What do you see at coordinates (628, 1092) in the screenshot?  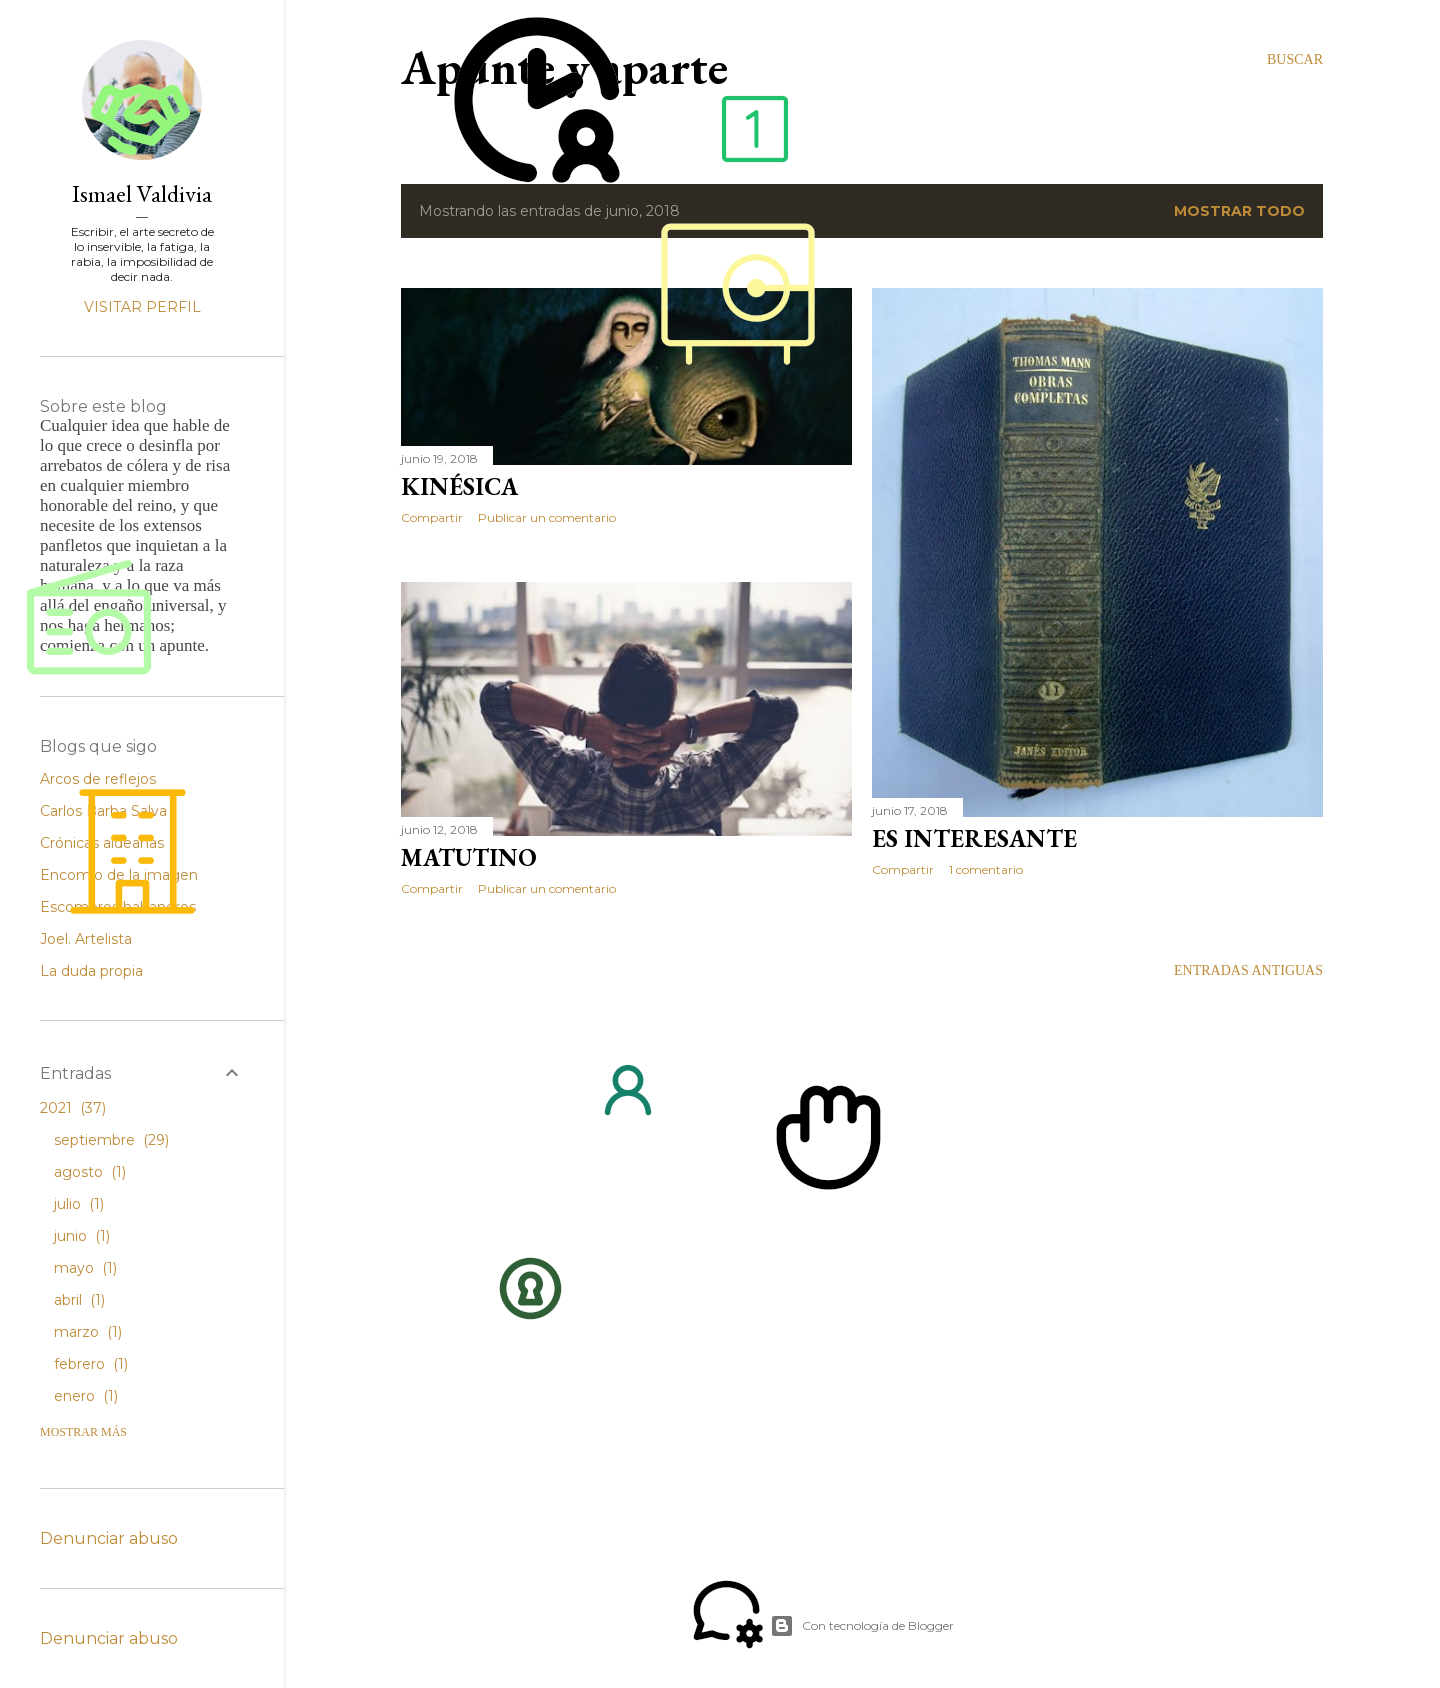 I see `view your profile` at bounding box center [628, 1092].